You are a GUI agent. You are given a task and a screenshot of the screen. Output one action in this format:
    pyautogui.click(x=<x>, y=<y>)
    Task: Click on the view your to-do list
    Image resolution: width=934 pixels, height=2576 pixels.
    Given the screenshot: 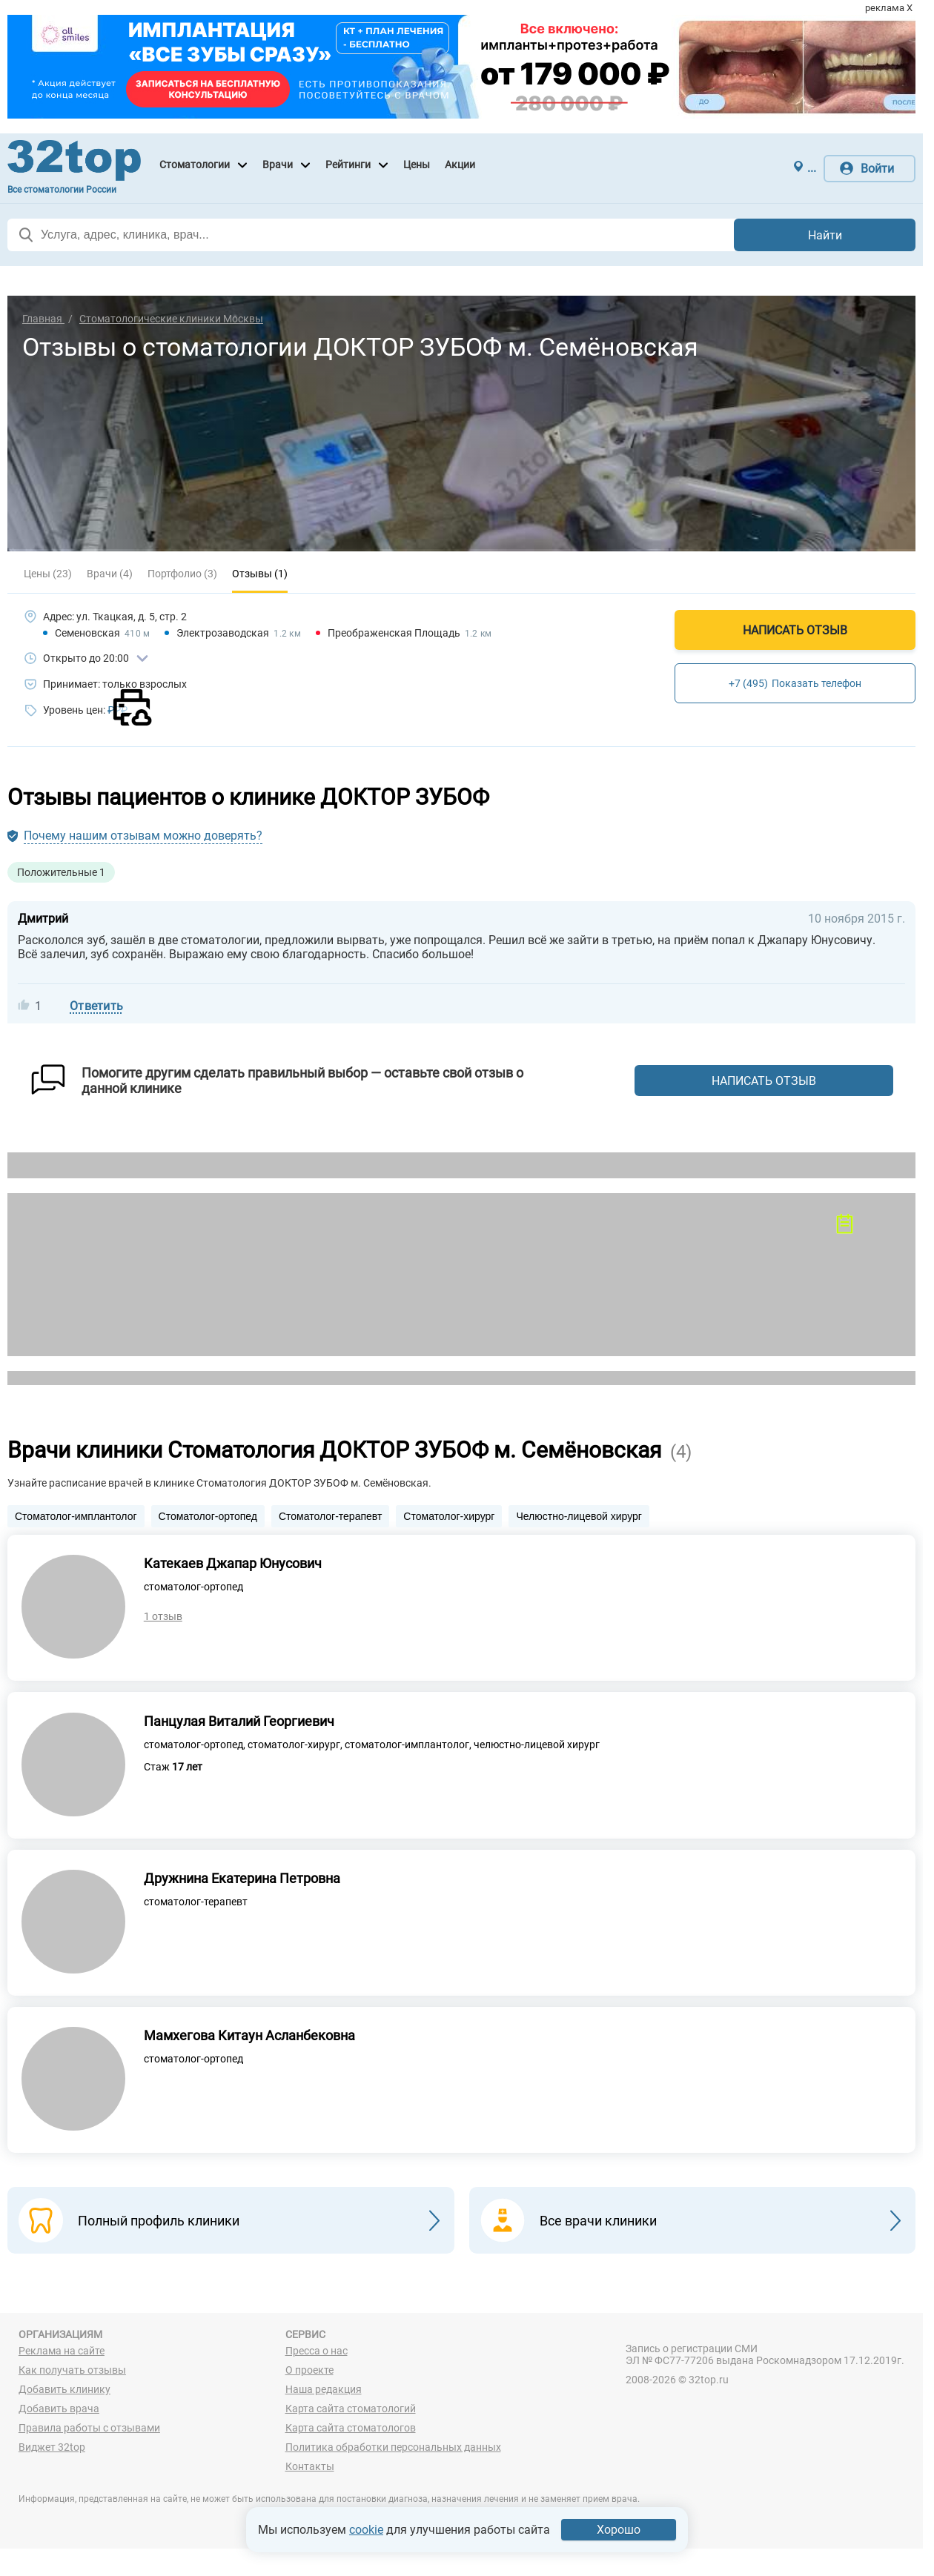 What is the action you would take?
    pyautogui.click(x=844, y=1224)
    